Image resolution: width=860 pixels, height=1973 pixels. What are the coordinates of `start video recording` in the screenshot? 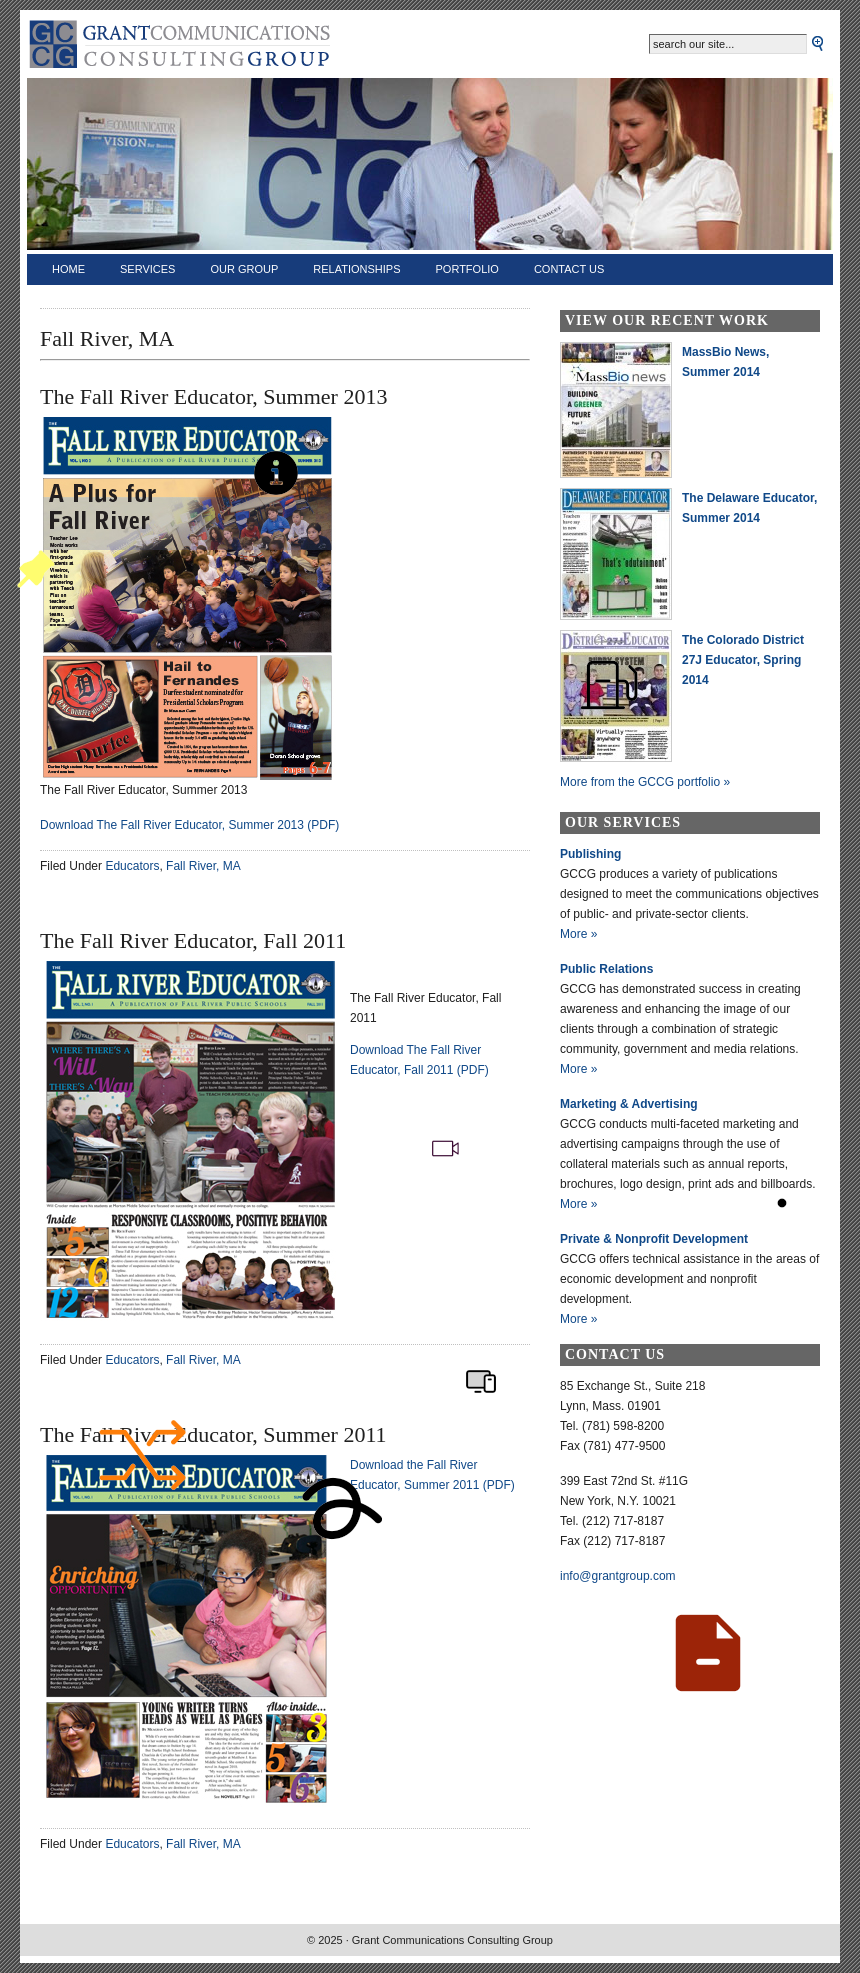 It's located at (444, 1148).